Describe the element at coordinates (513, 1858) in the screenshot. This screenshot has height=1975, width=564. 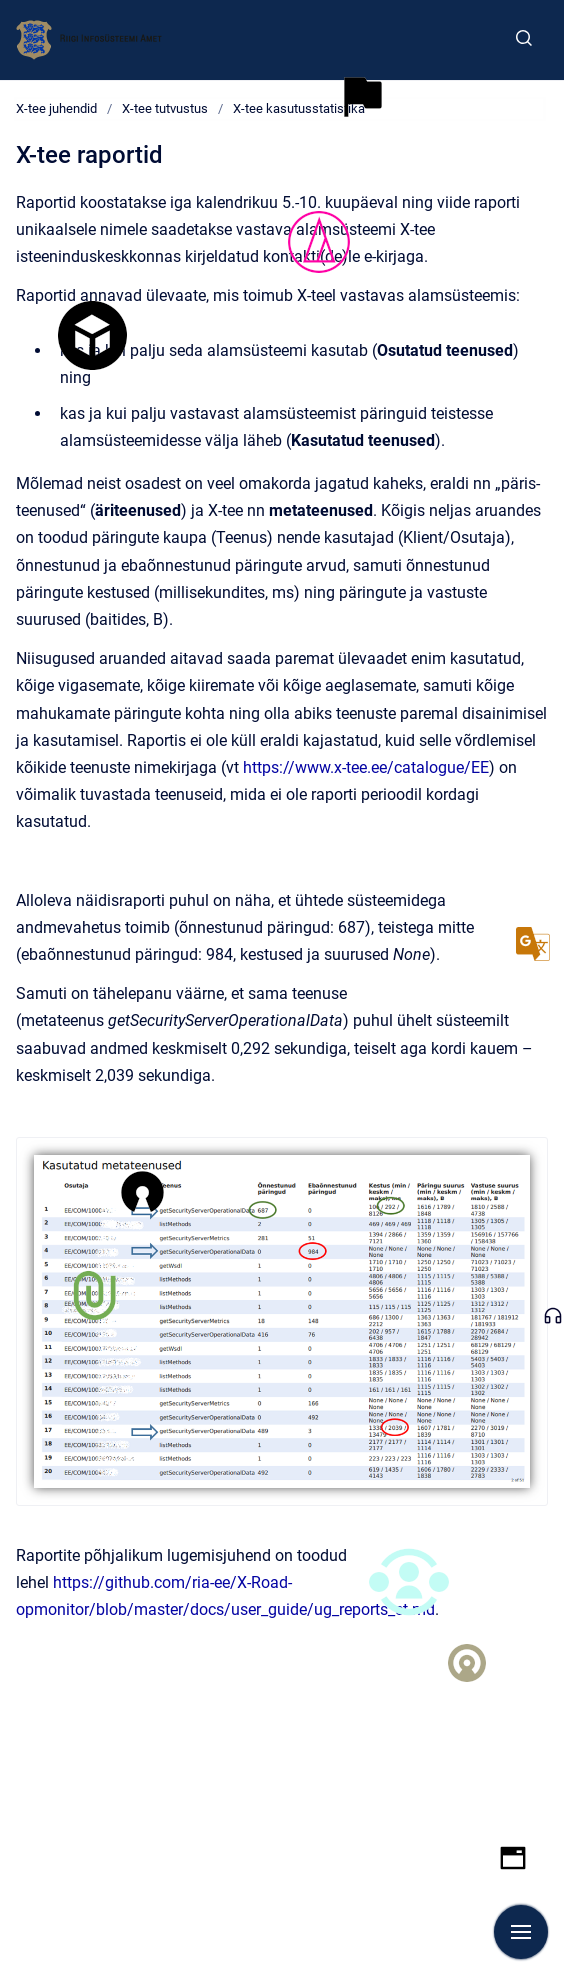
I see `open a new browser window` at that location.